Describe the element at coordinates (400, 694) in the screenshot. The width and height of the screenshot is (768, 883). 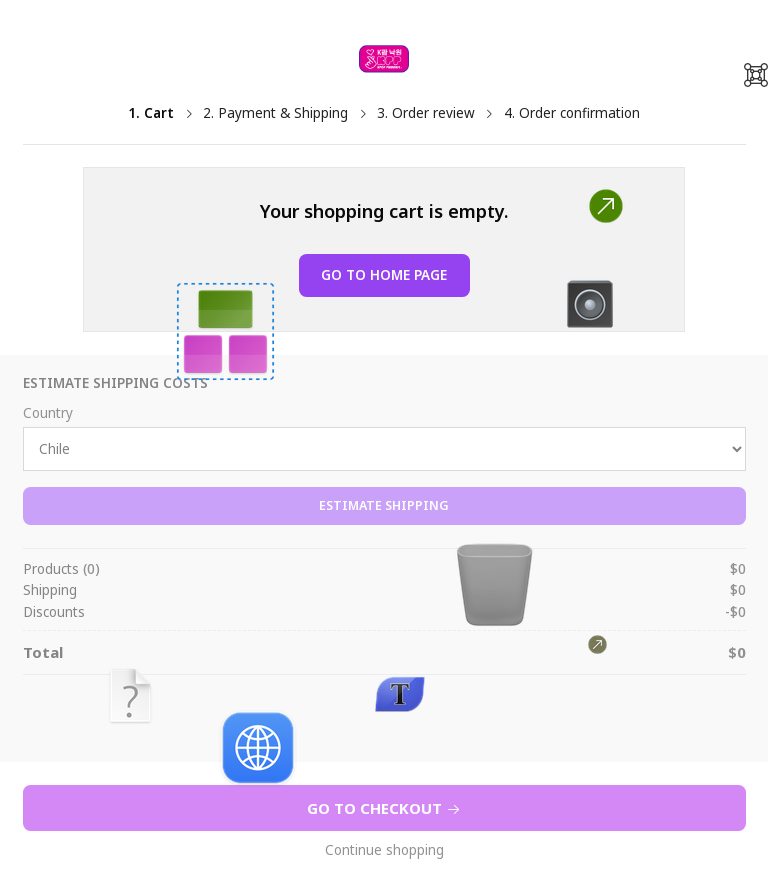
I see `access text style library in iMovie` at that location.